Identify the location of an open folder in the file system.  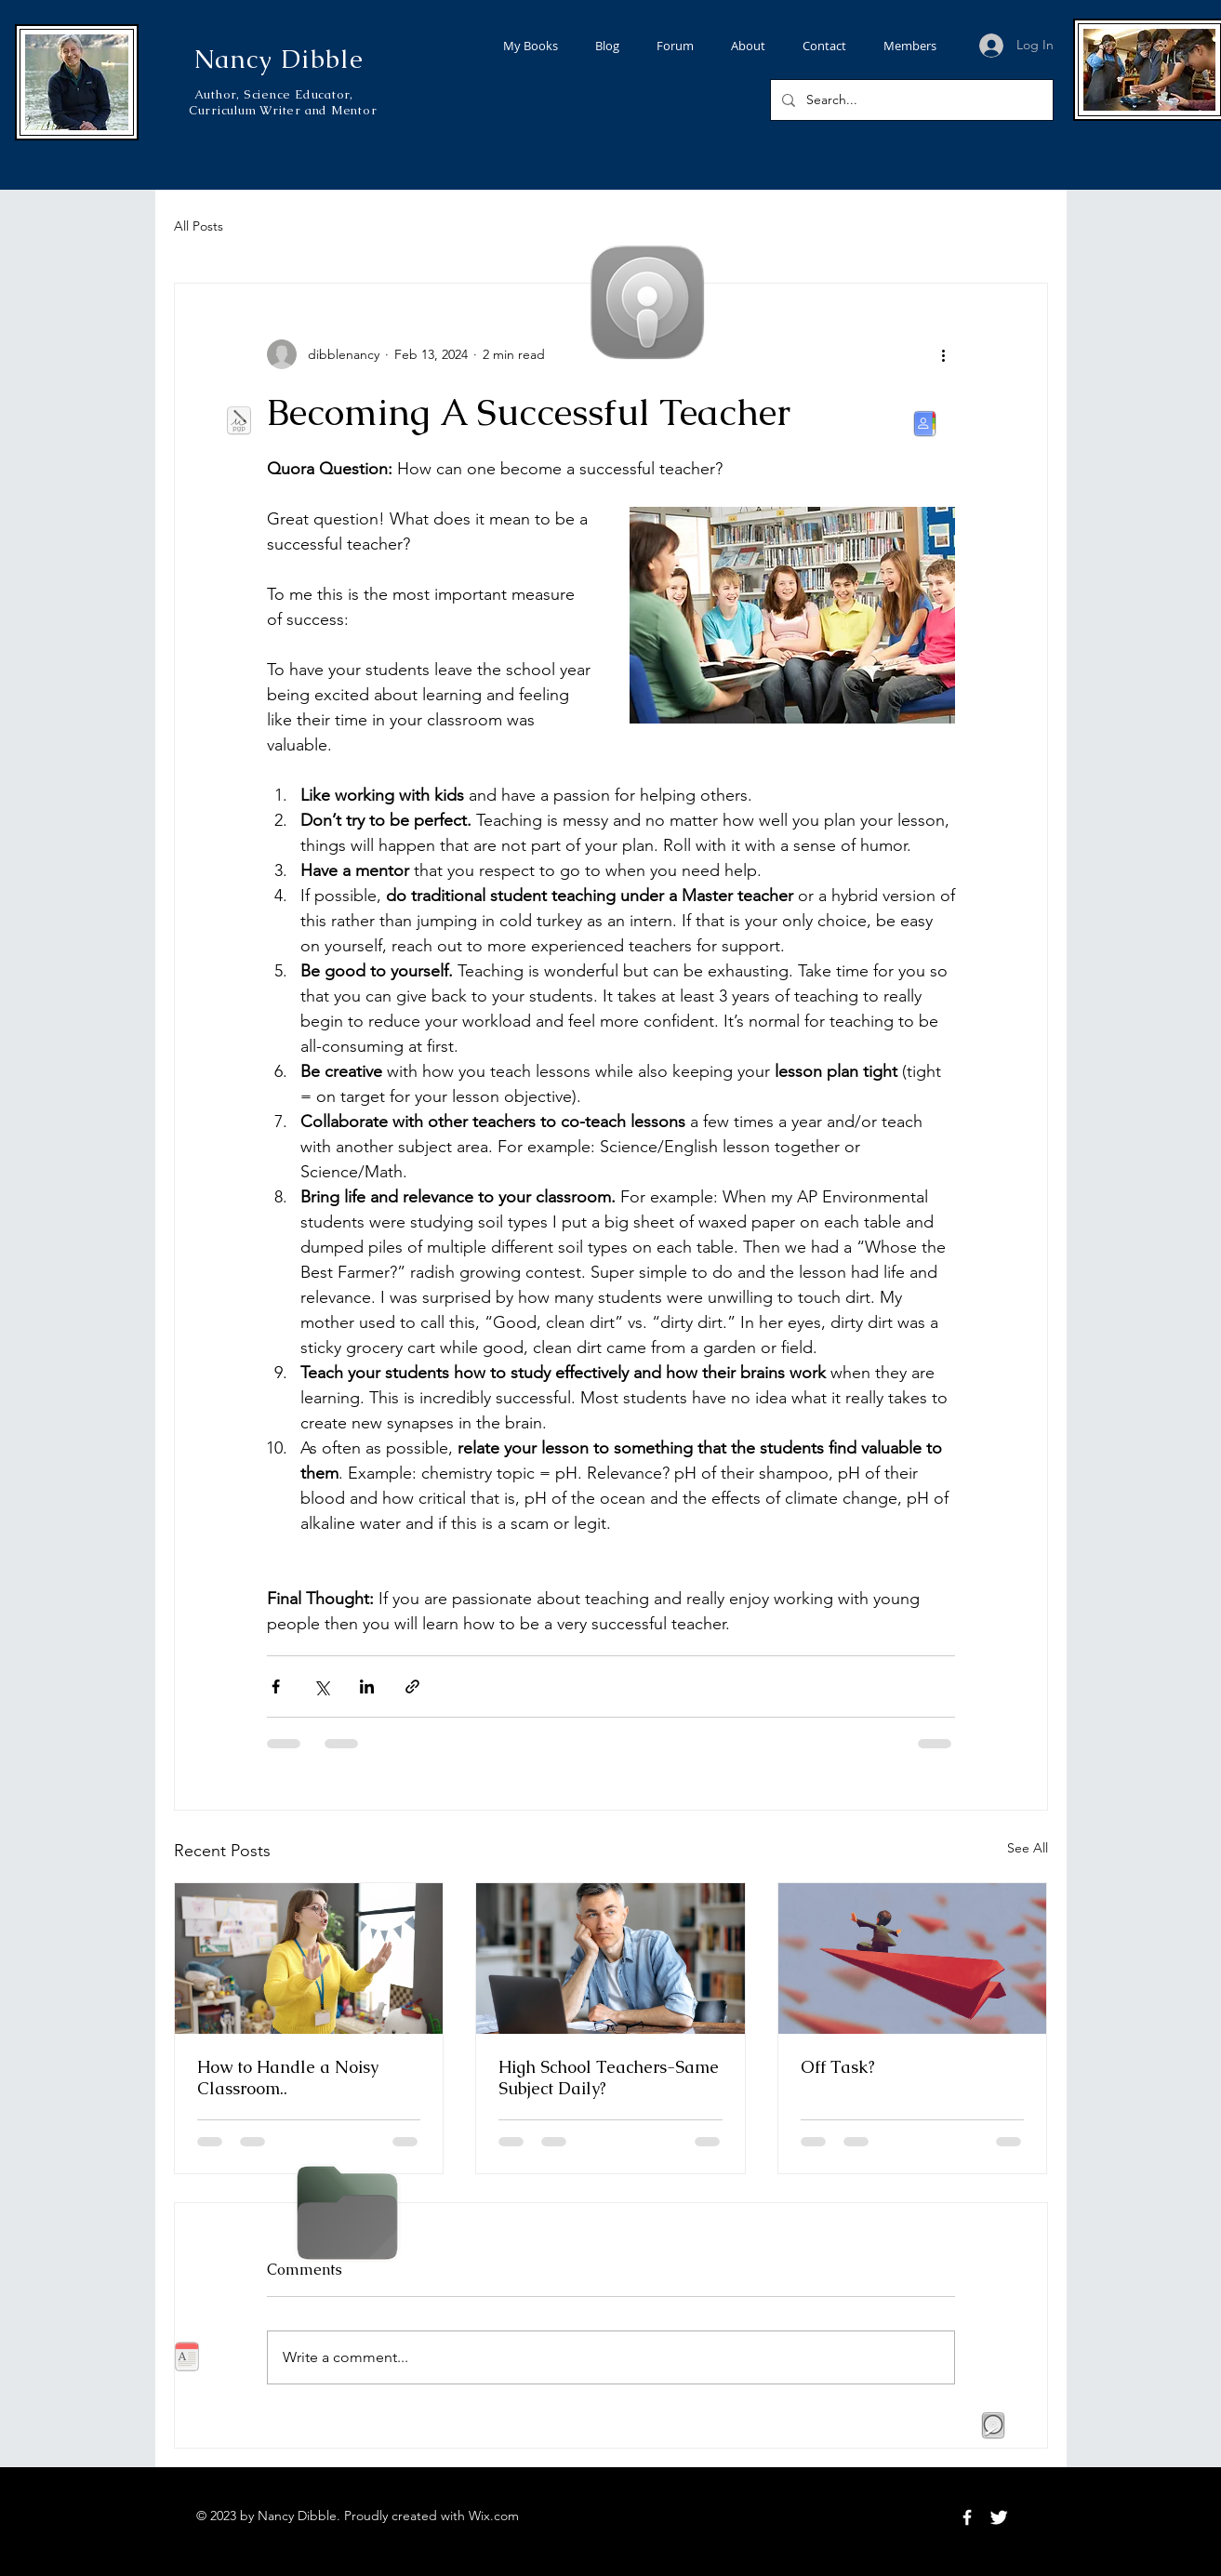
(347, 2212).